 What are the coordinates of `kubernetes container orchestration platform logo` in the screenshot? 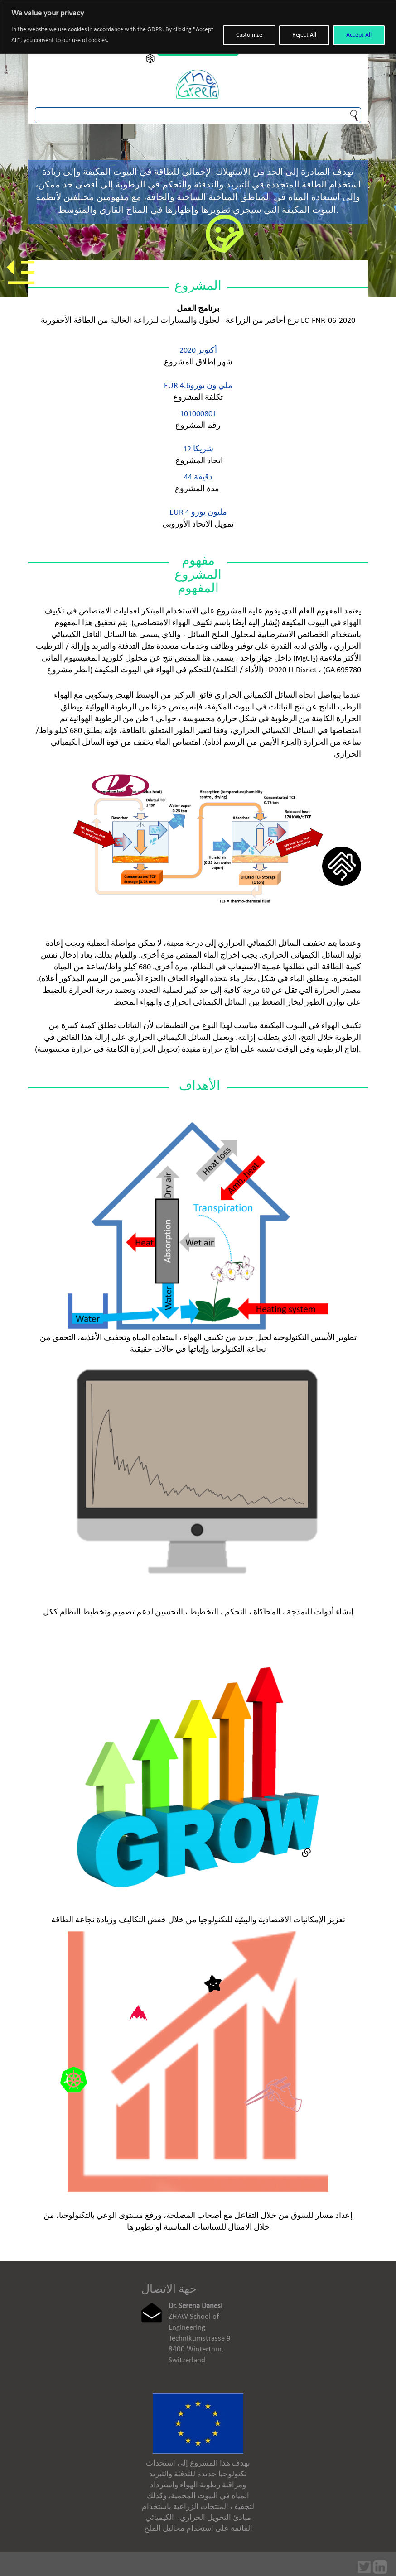 It's located at (73, 2079).